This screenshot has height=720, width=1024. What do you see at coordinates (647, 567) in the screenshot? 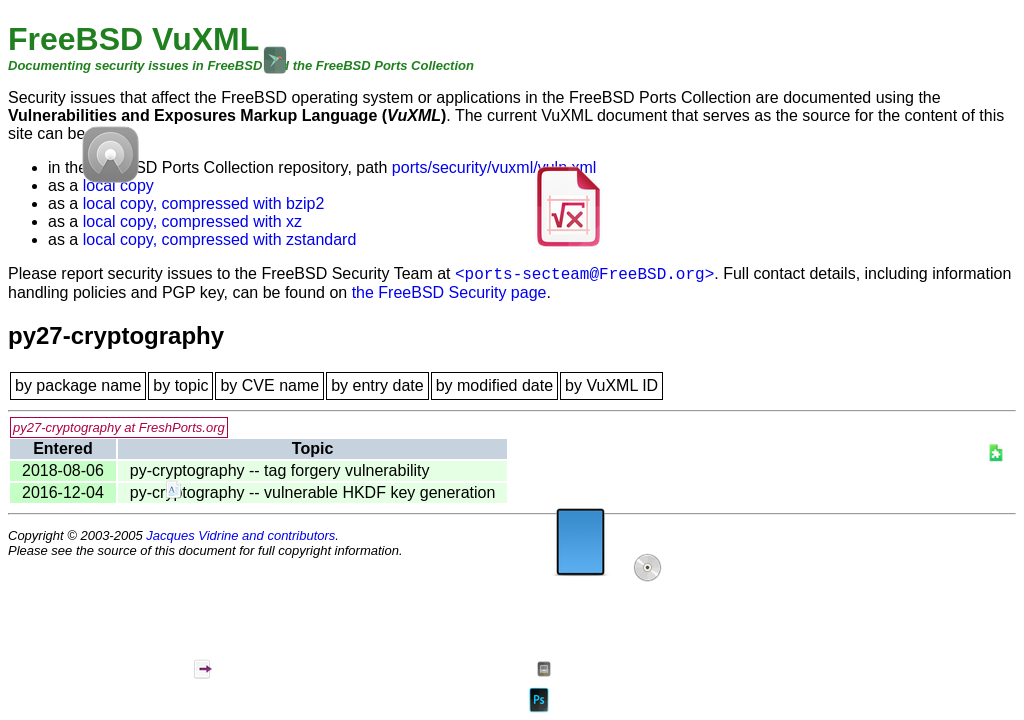
I see `indicates a CD or optical disc drive` at bounding box center [647, 567].